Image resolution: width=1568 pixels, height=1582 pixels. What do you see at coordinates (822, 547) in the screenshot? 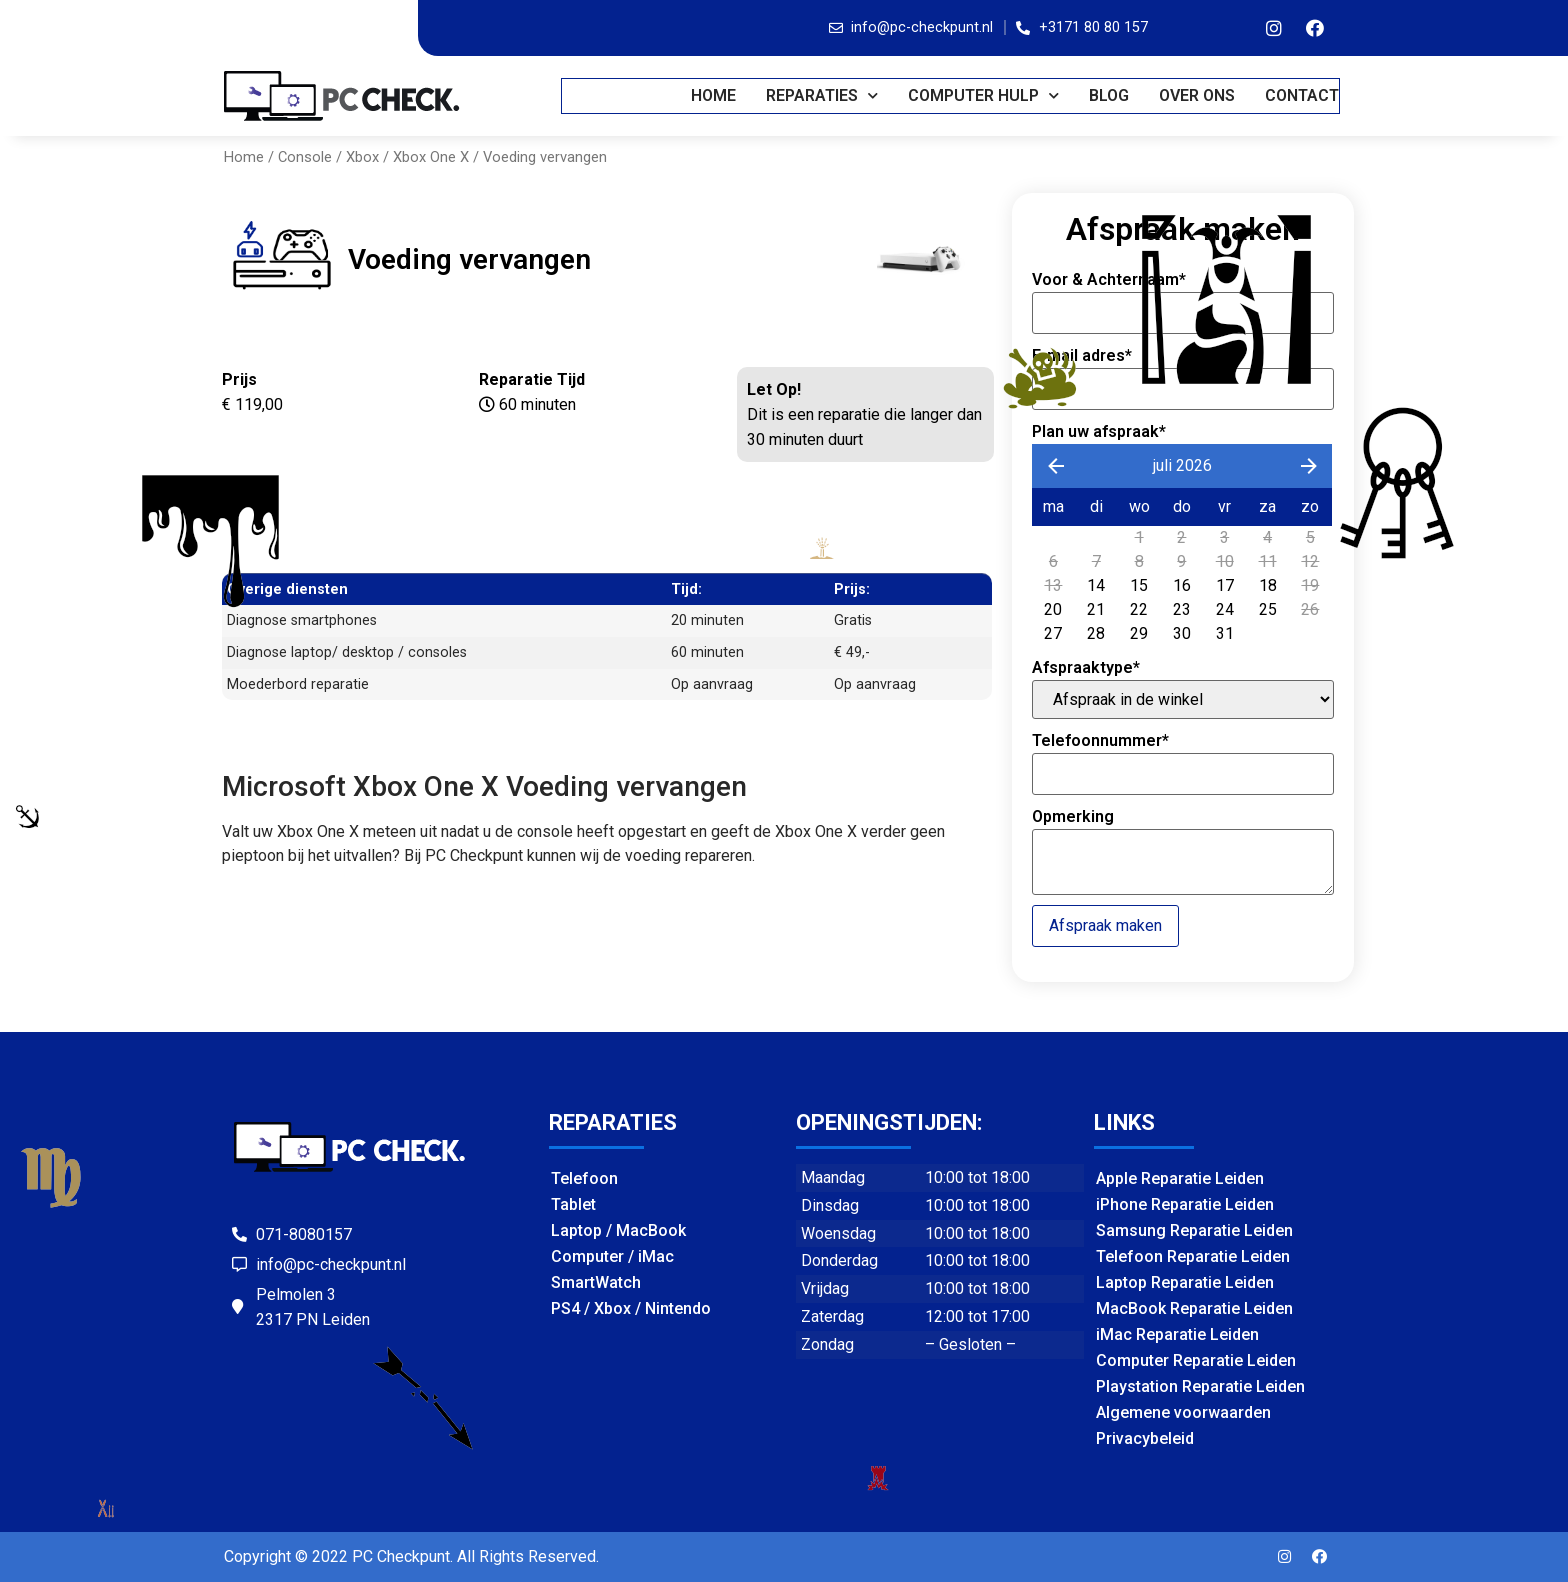
I see `summon or raise undead units` at bounding box center [822, 547].